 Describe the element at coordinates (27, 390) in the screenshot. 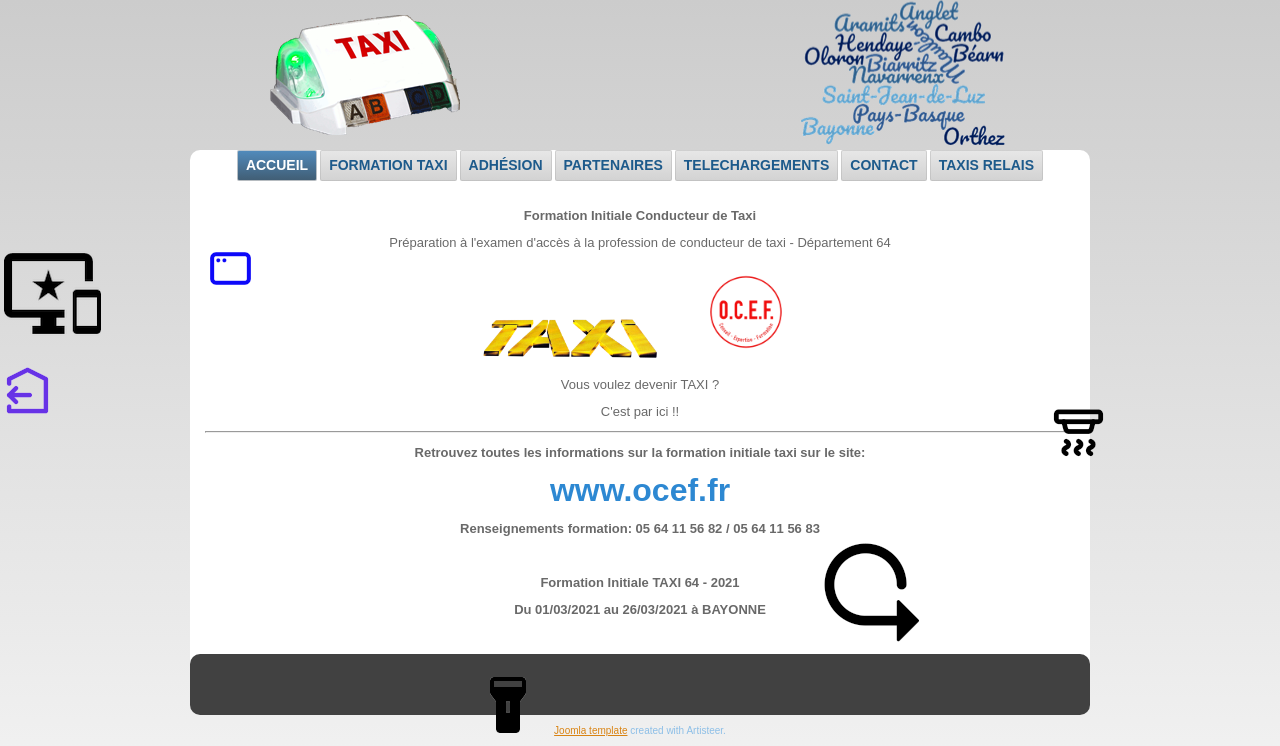

I see `transfer data out of home storage` at that location.